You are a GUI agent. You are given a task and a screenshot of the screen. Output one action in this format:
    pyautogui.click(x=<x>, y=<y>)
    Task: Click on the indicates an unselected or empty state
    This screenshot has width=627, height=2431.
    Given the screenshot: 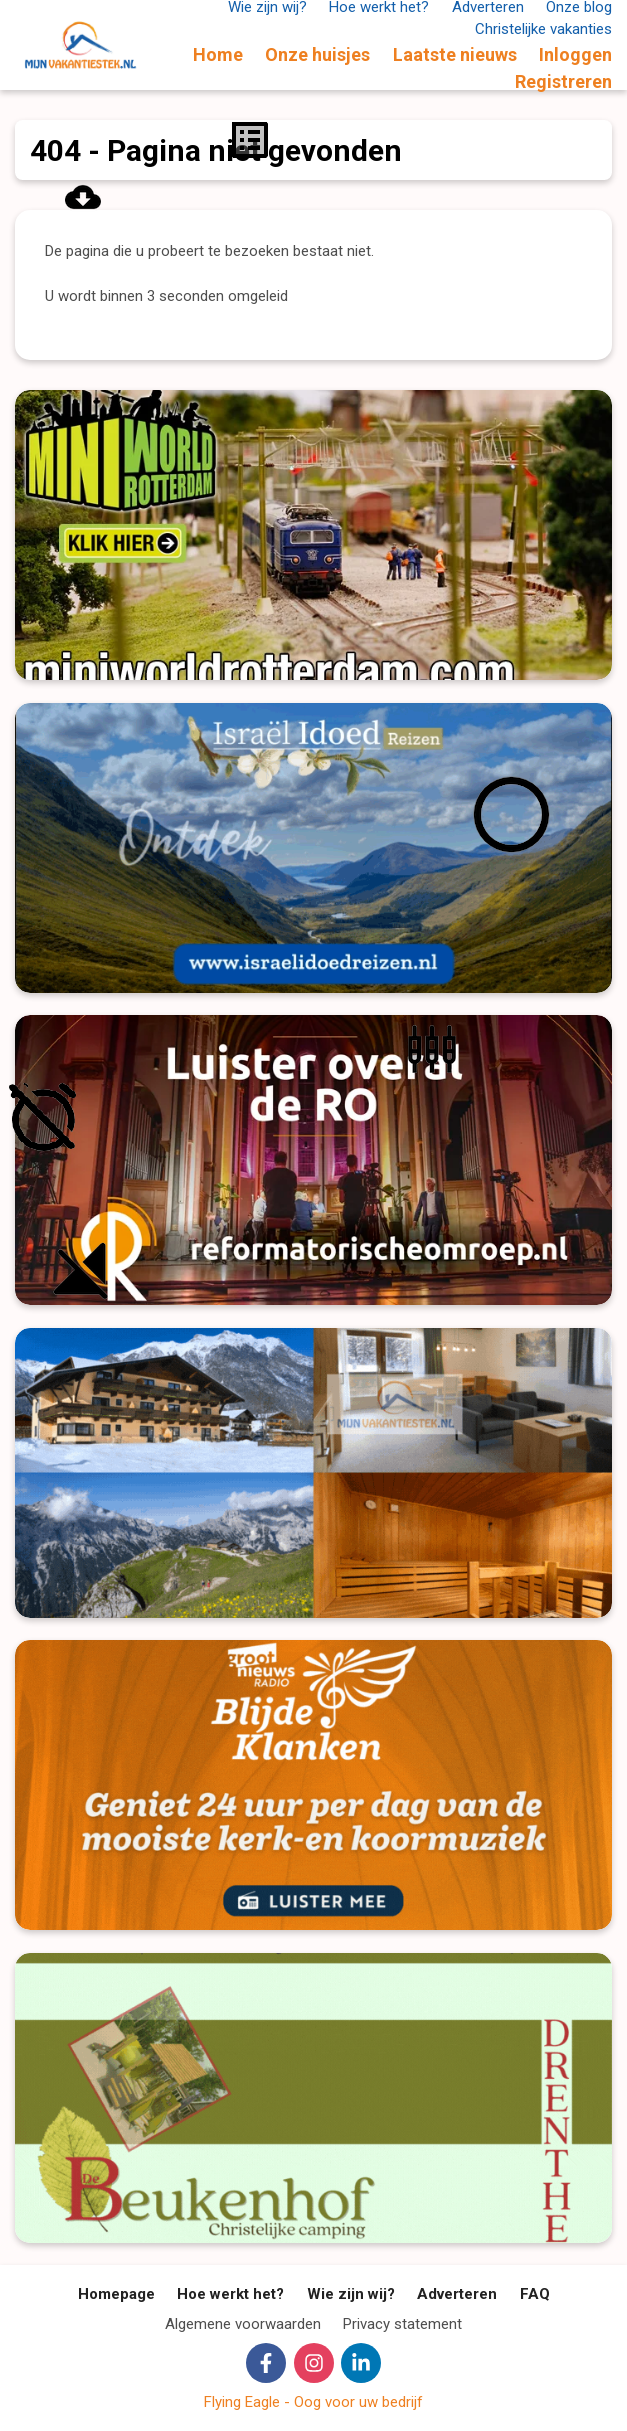 What is the action you would take?
    pyautogui.click(x=511, y=814)
    